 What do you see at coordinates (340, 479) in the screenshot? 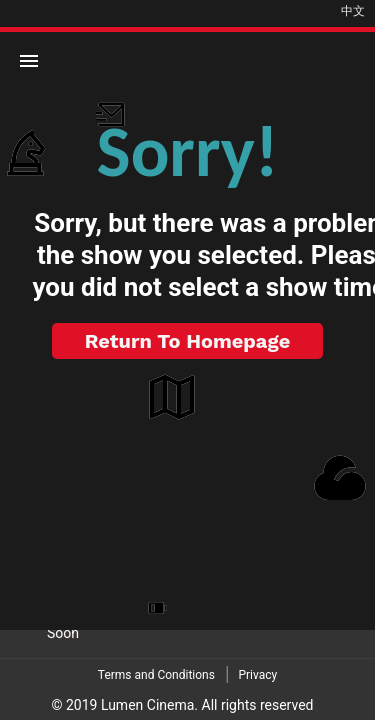
I see `access cloud storage` at bounding box center [340, 479].